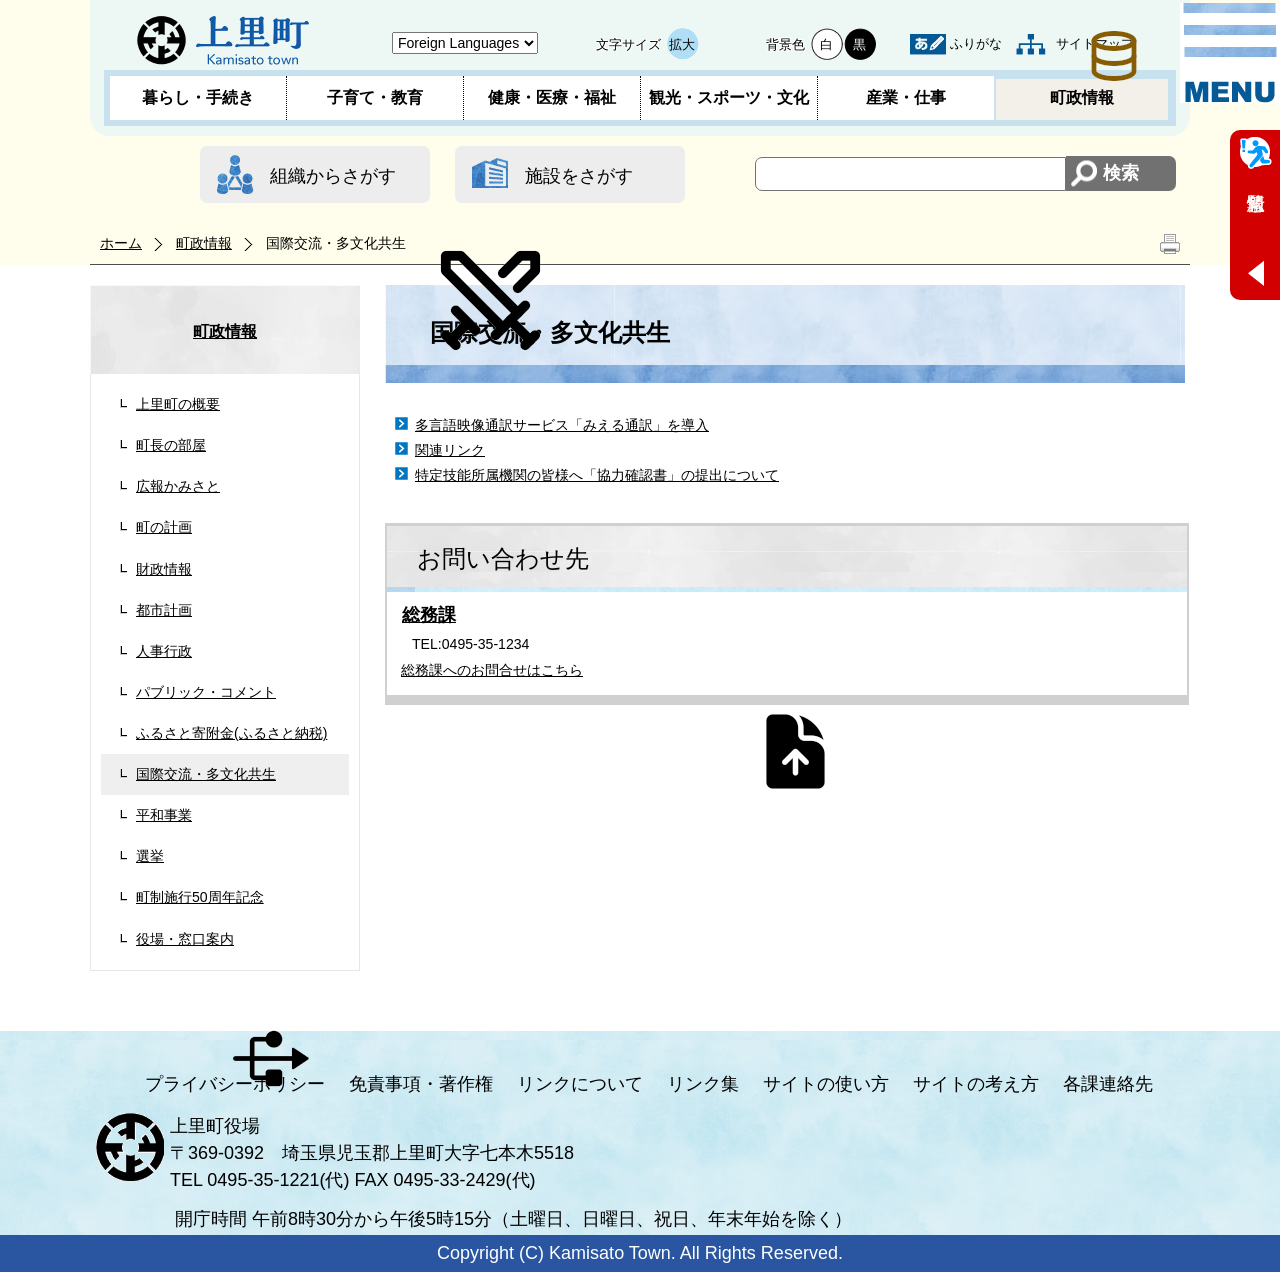 The height and width of the screenshot is (1272, 1280). I want to click on connect a usb device, so click(271, 1058).